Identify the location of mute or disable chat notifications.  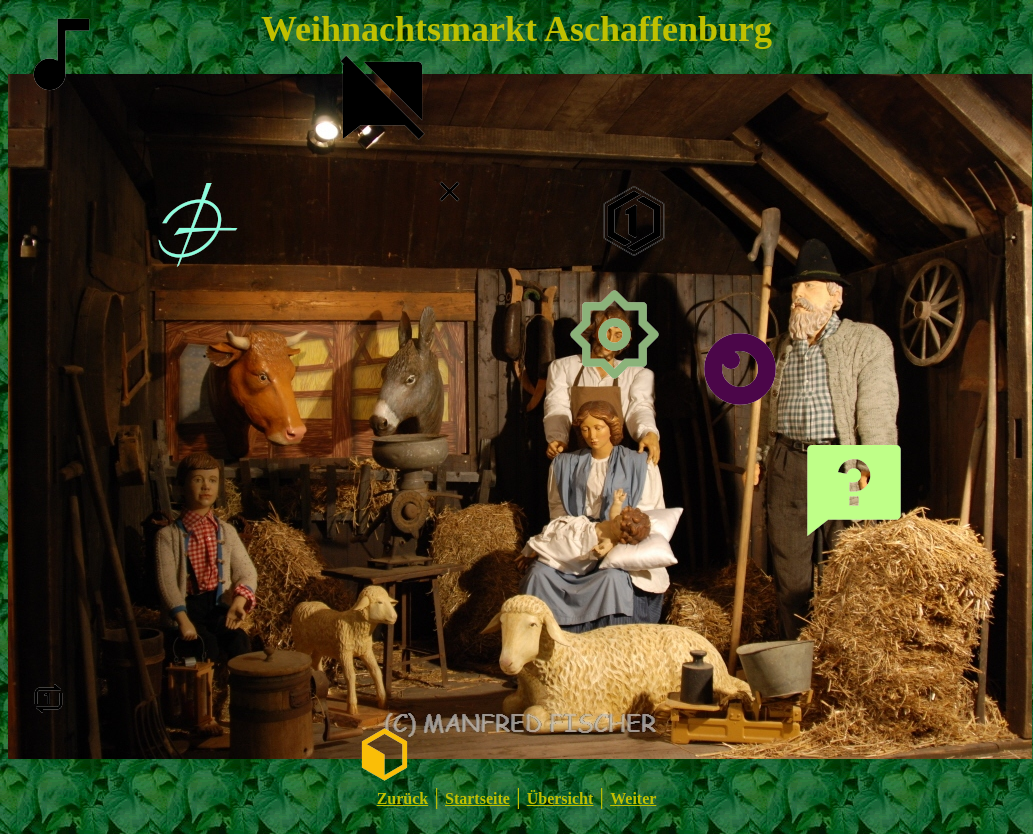
(382, 97).